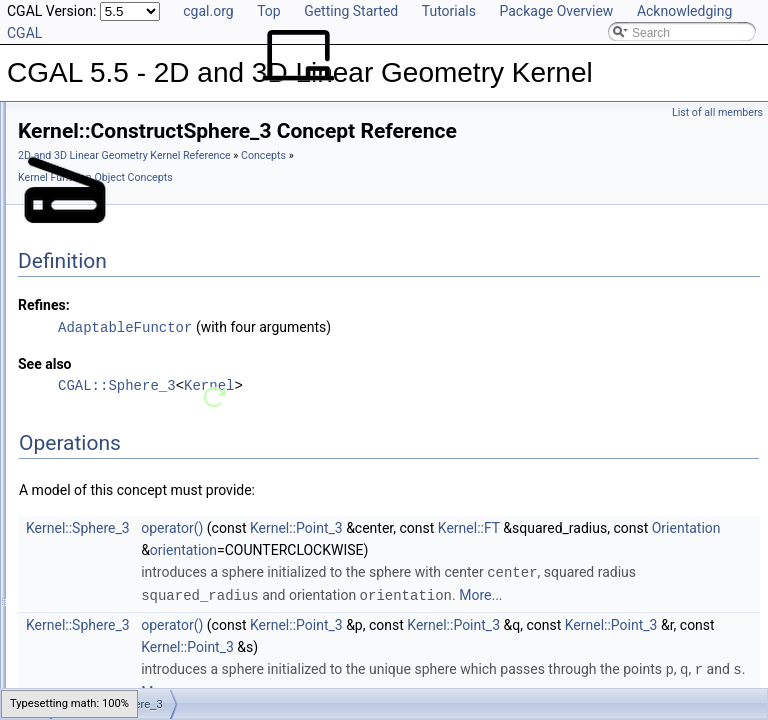 The height and width of the screenshot is (720, 768). What do you see at coordinates (214, 397) in the screenshot?
I see `refresh or reload content` at bounding box center [214, 397].